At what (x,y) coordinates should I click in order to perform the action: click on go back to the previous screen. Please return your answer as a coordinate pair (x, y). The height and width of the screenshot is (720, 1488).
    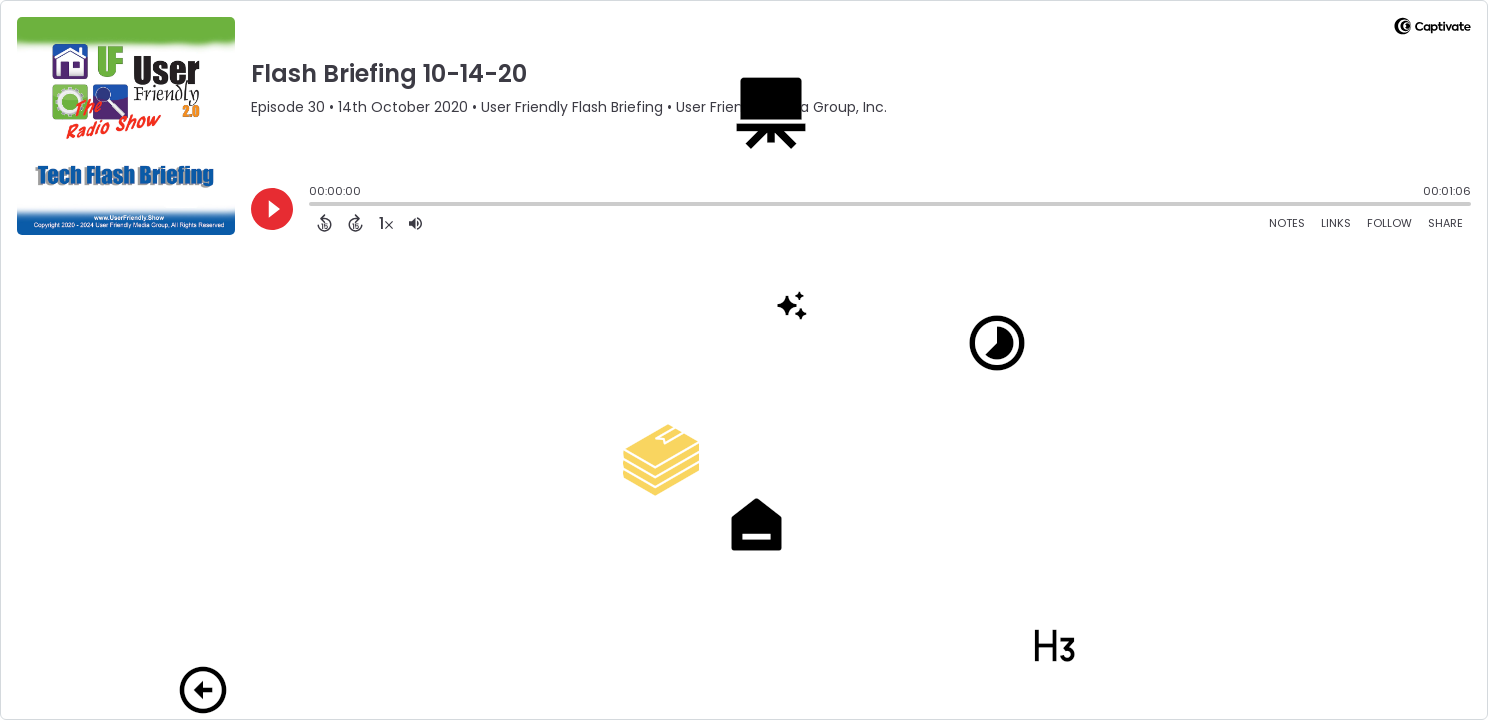
    Looking at the image, I should click on (203, 690).